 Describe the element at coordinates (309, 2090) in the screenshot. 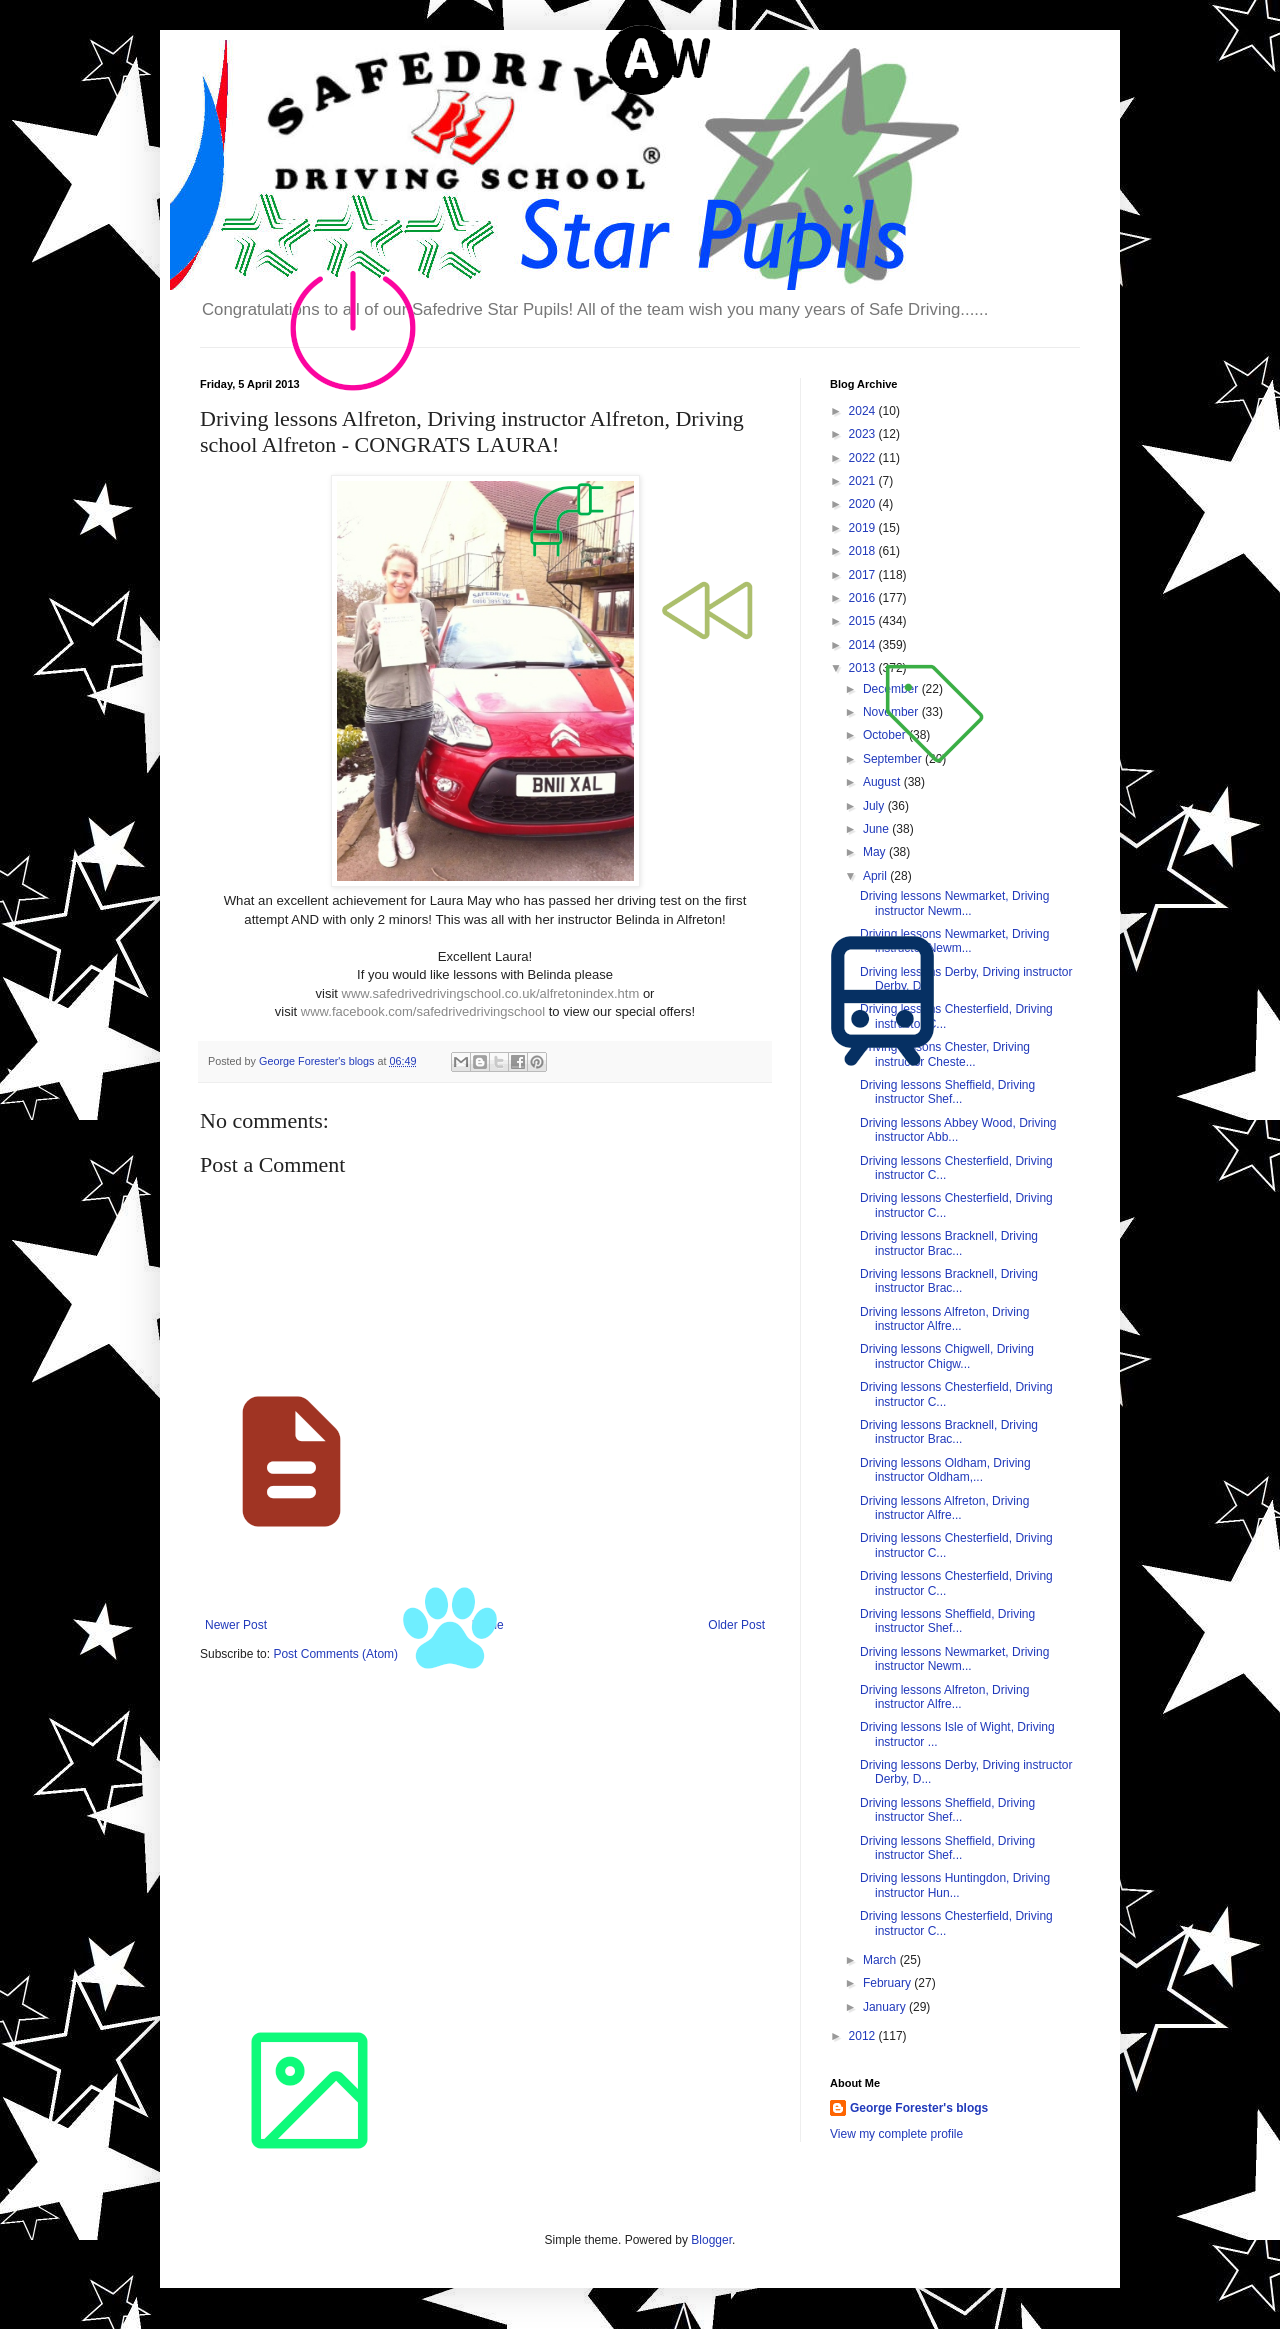

I see `view image or photo` at that location.